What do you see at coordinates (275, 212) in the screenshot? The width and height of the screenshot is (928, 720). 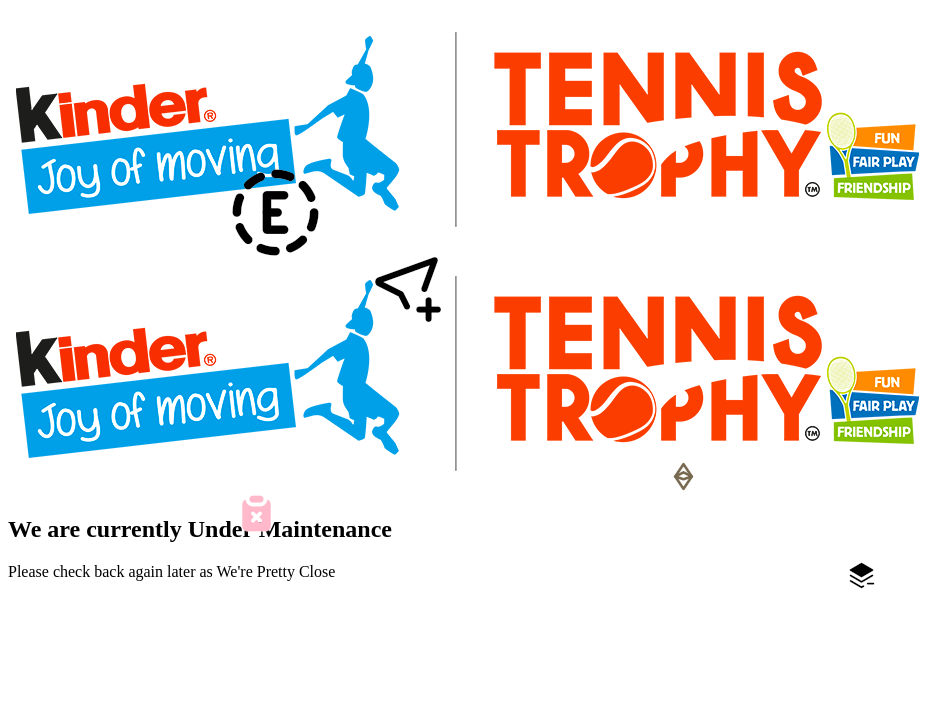 I see `indicates a draft or pending email` at bounding box center [275, 212].